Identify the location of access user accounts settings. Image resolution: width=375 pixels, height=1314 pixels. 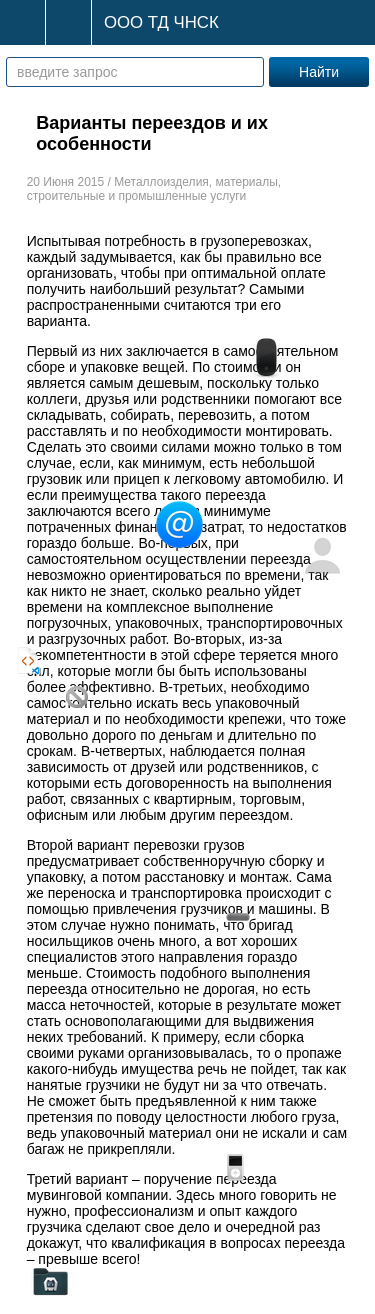
(179, 524).